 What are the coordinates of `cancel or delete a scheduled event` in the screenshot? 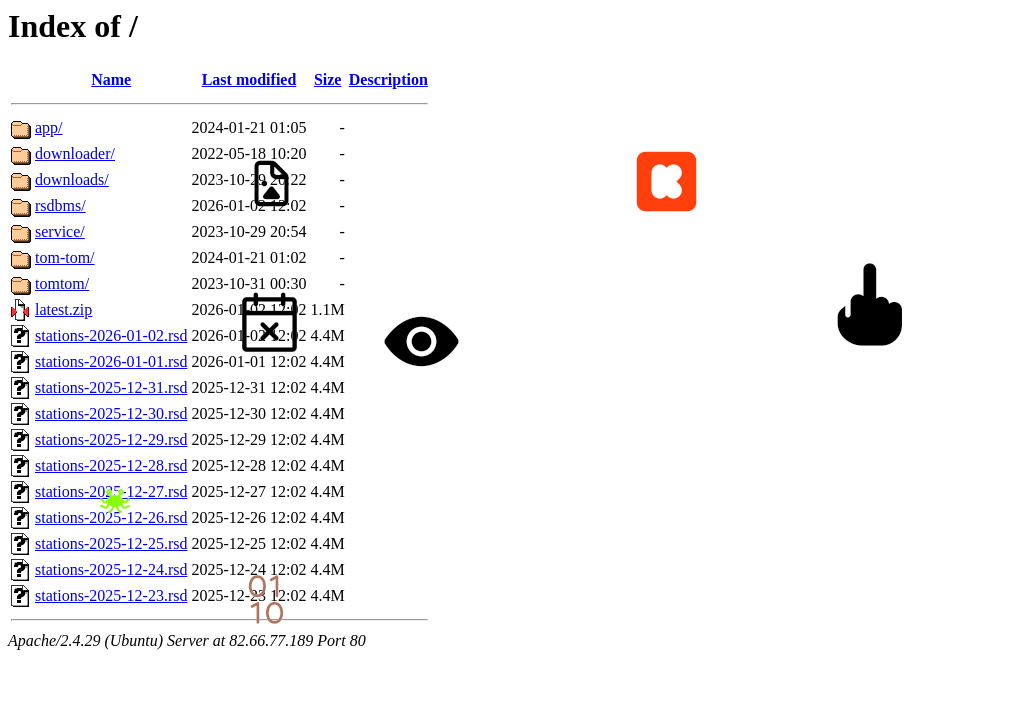 It's located at (269, 324).